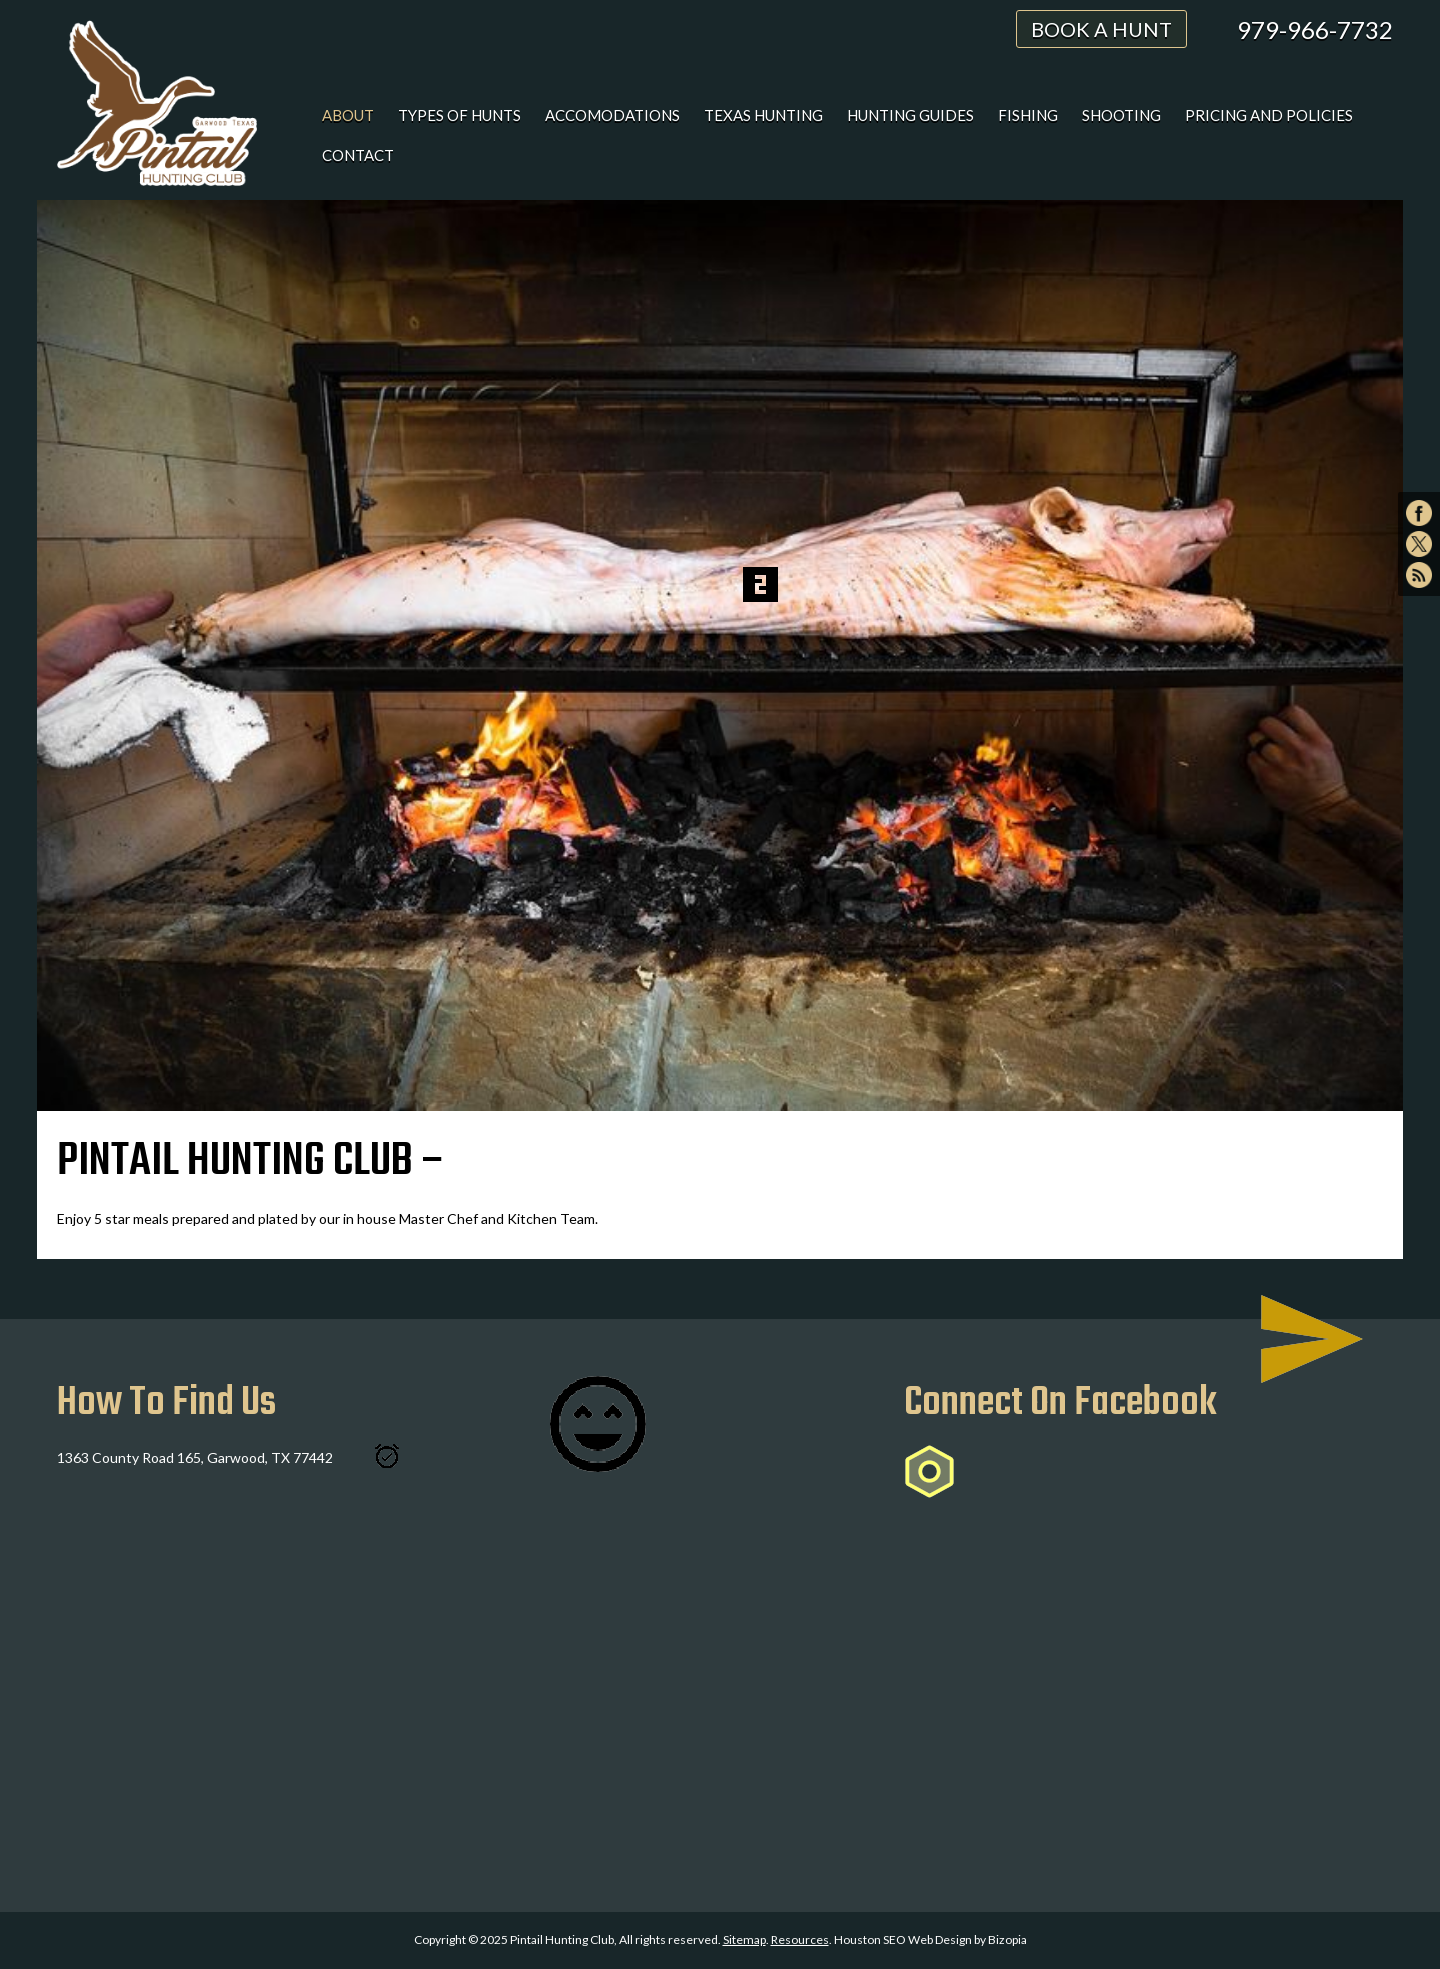 This screenshot has width=1440, height=1969. What do you see at coordinates (598, 1424) in the screenshot?
I see `rate your experience as very satisfied` at bounding box center [598, 1424].